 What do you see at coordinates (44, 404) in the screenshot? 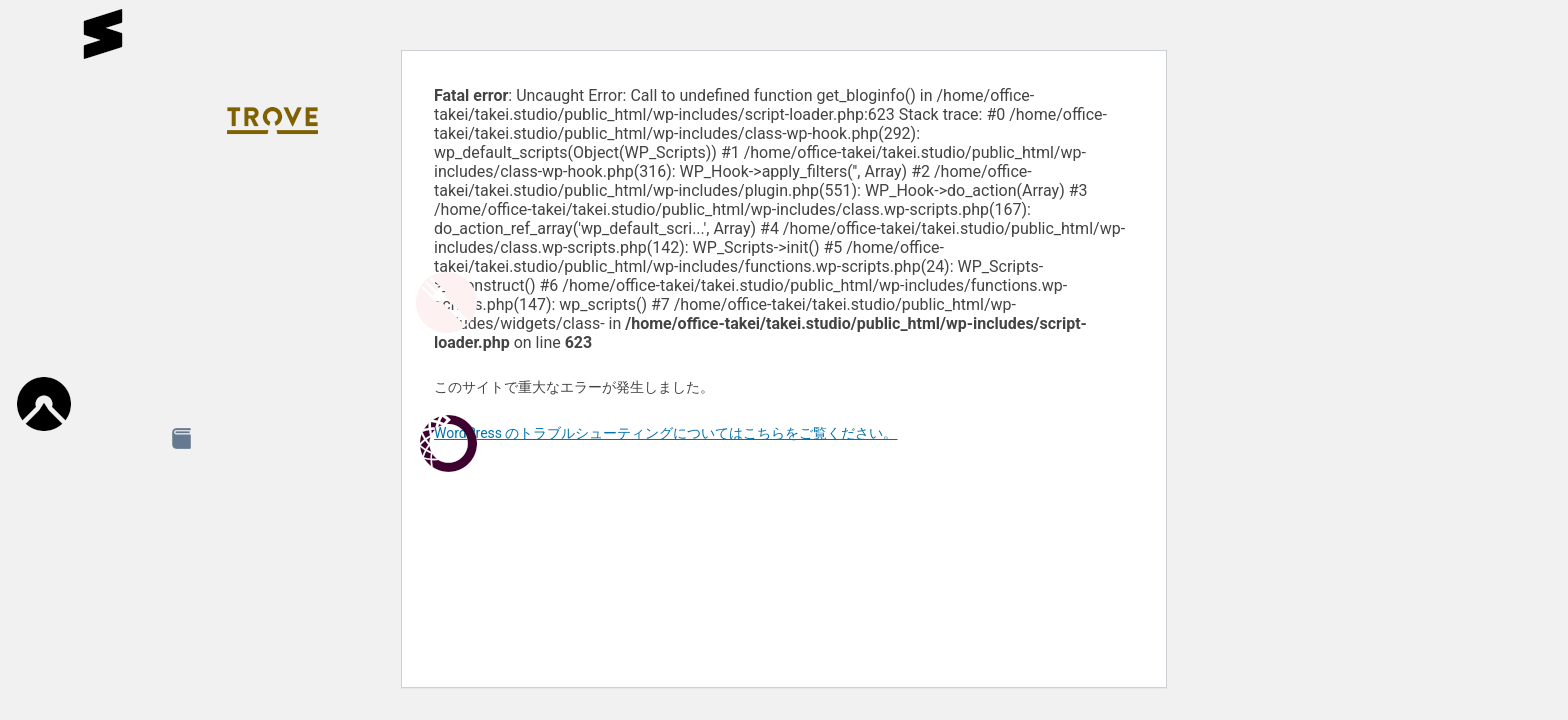
I see `open the komoot app` at bounding box center [44, 404].